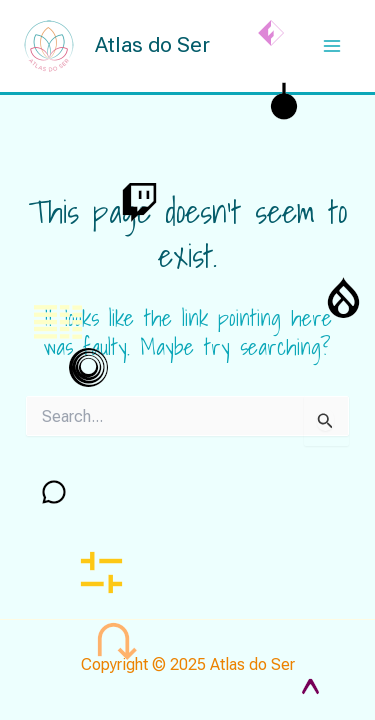  What do you see at coordinates (88, 367) in the screenshot?
I see `open the Loop app` at bounding box center [88, 367].